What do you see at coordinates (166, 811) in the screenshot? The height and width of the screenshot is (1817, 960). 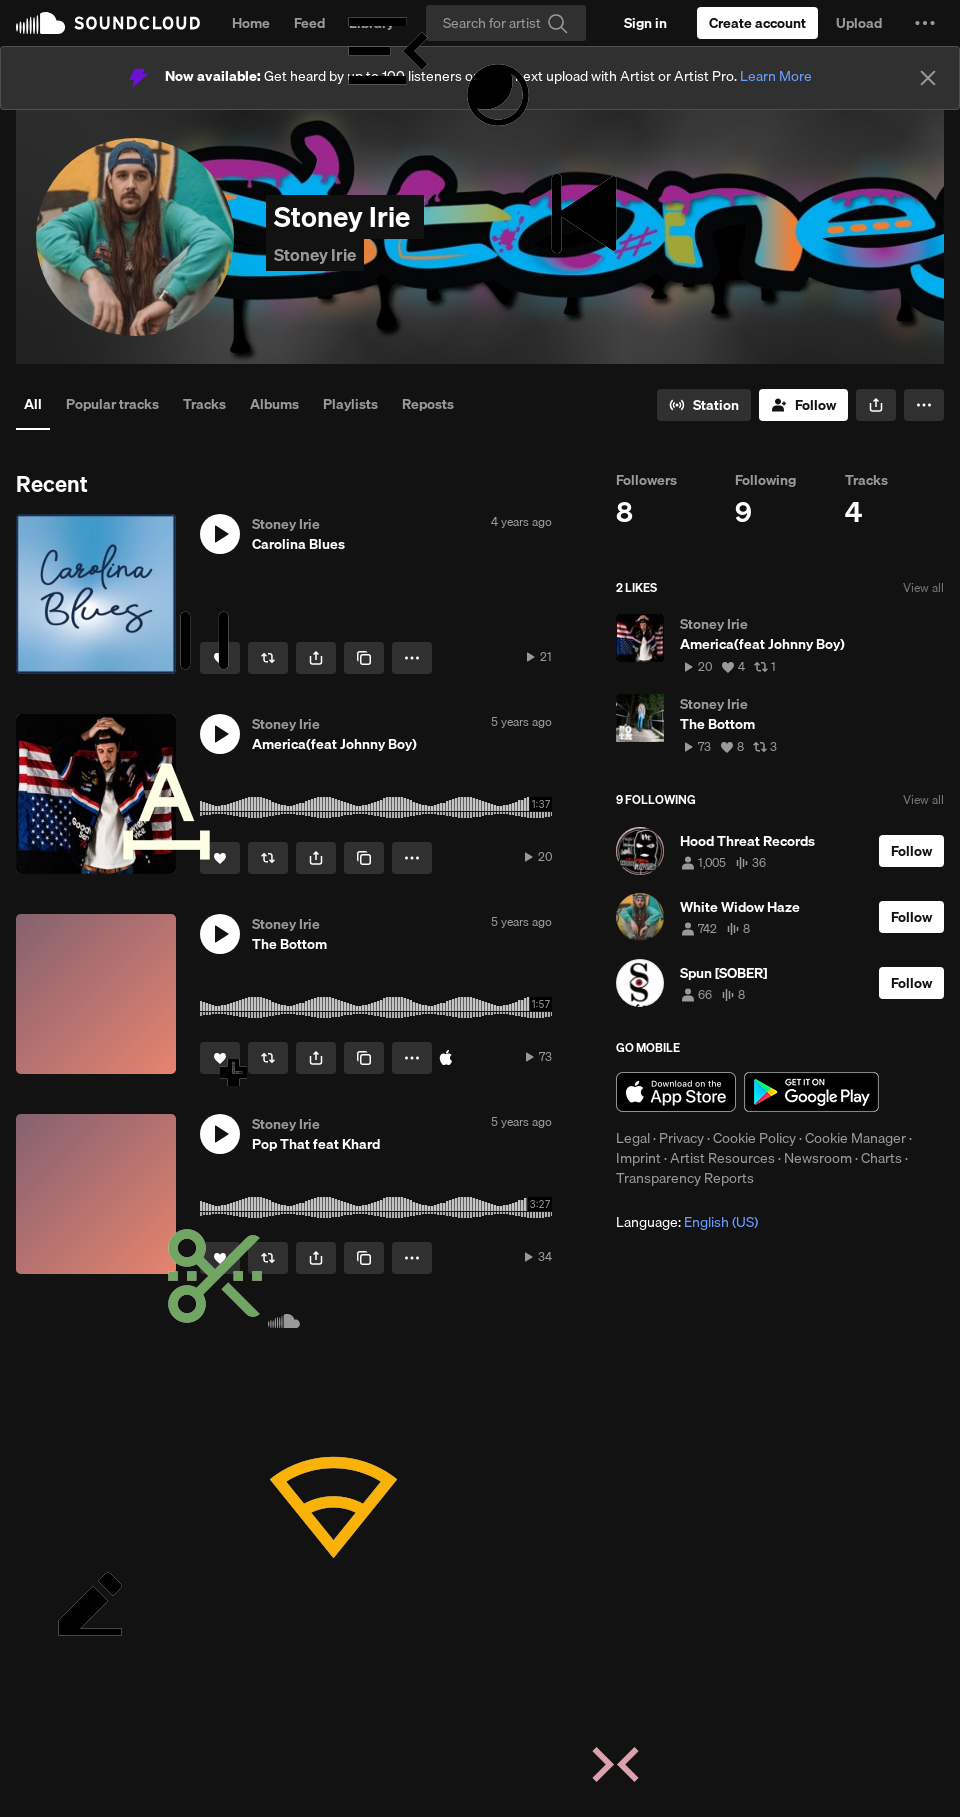 I see `adjust letter spacing in text` at bounding box center [166, 811].